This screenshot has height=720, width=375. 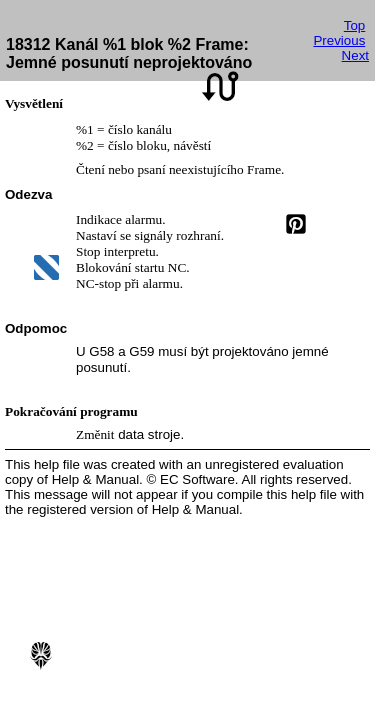 I want to click on open Apple News app, so click(x=46, y=267).